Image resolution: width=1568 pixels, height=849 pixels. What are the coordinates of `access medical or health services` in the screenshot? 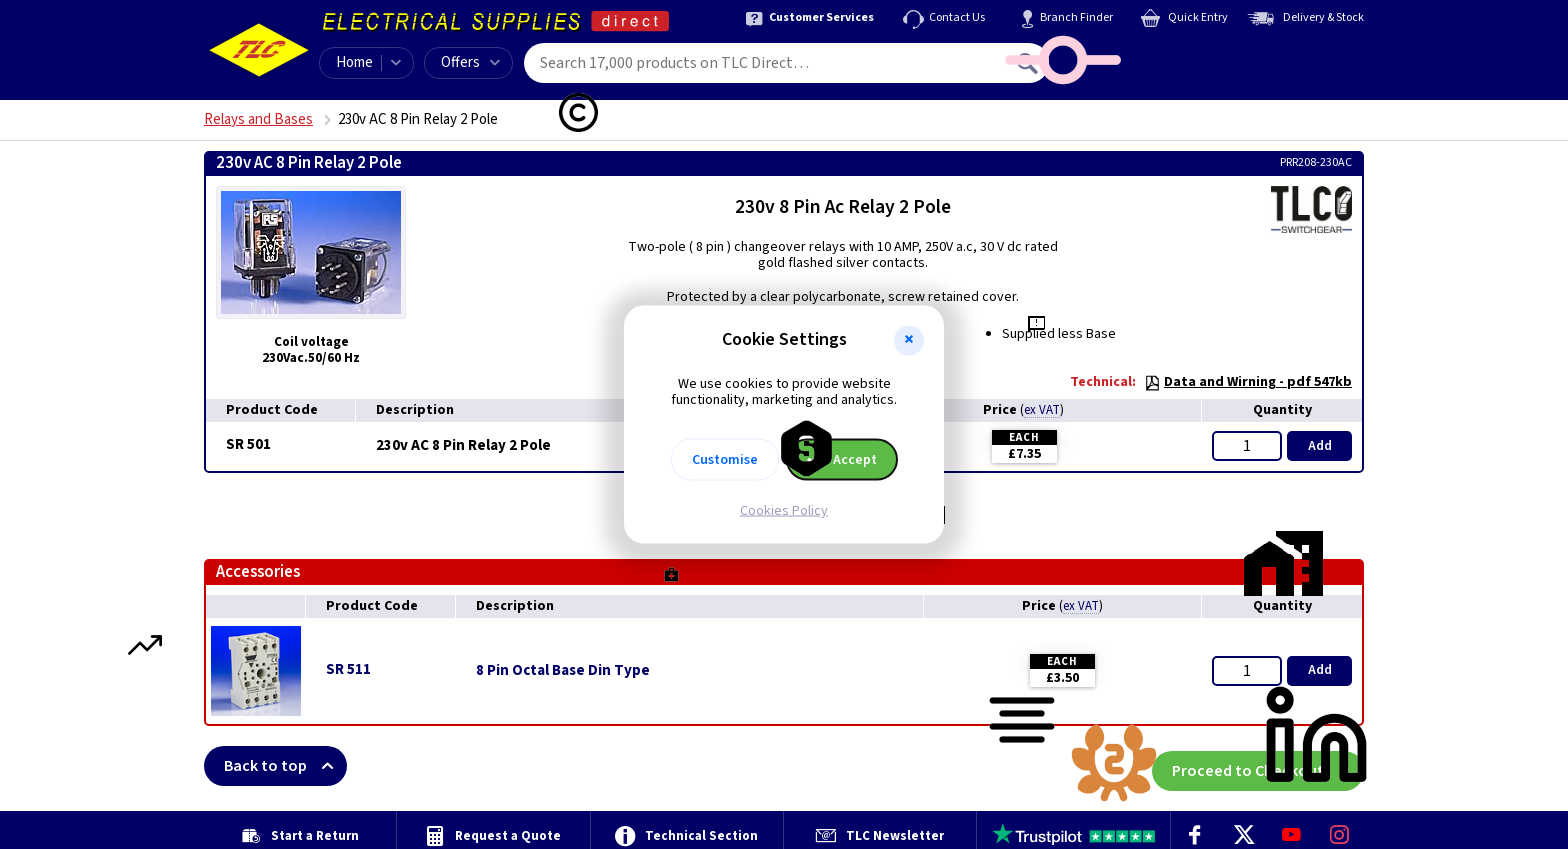 It's located at (671, 574).